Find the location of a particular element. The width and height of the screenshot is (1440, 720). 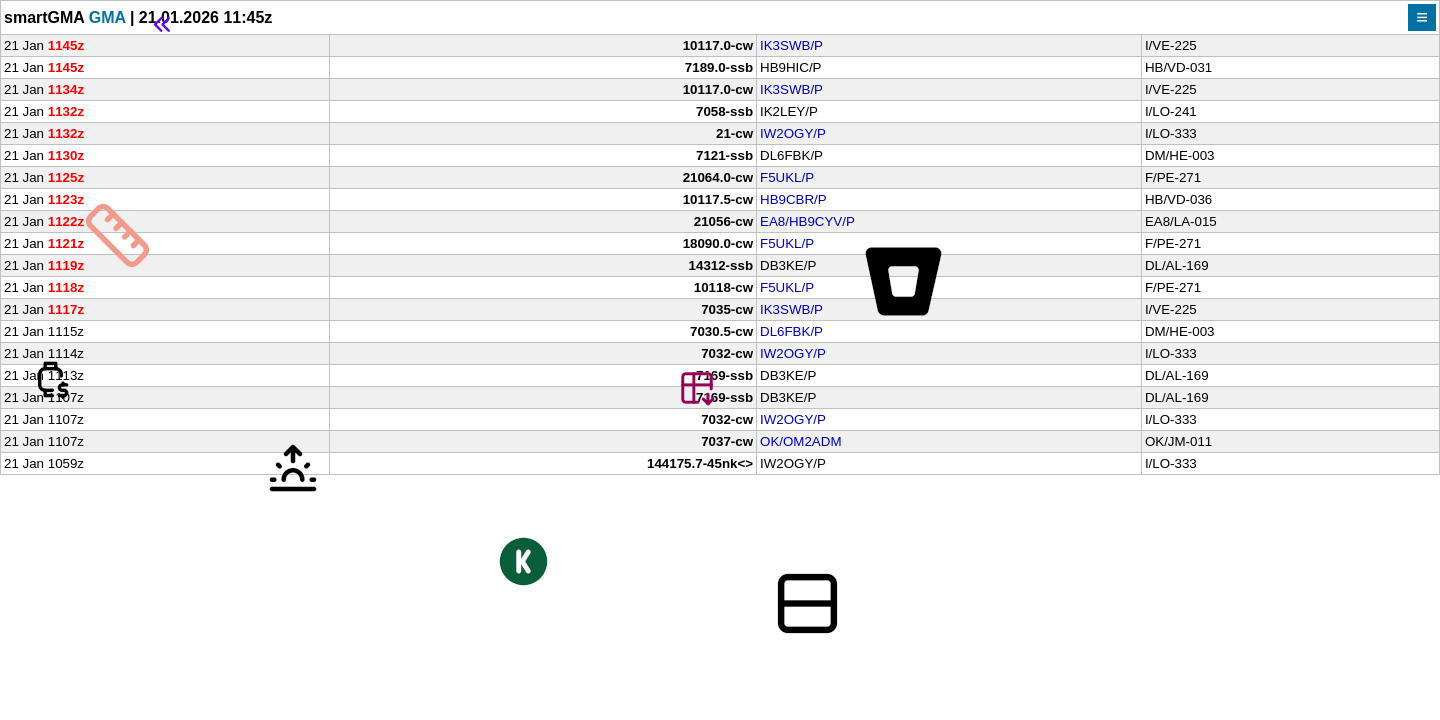

download table data is located at coordinates (697, 388).